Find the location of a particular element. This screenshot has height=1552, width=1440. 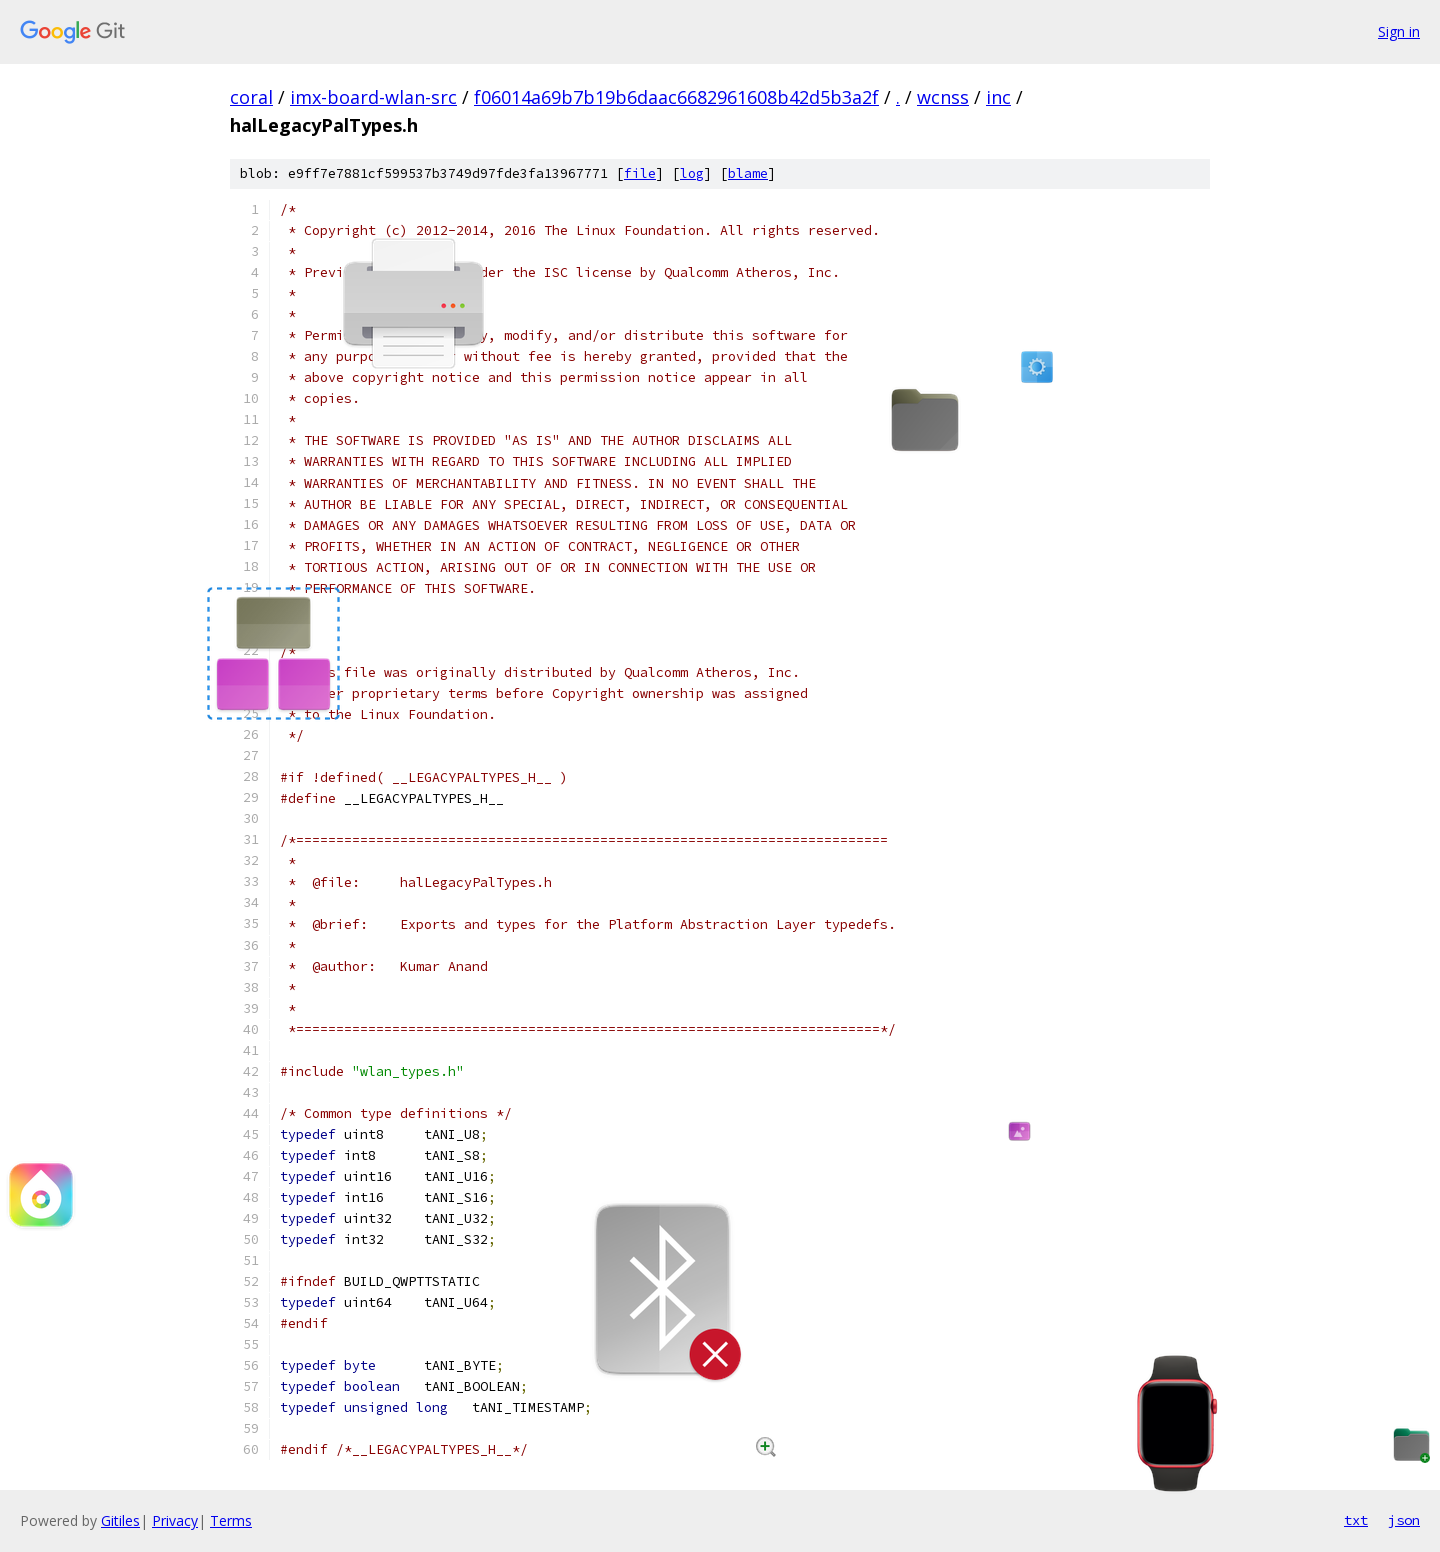

select all items in the current view is located at coordinates (273, 653).